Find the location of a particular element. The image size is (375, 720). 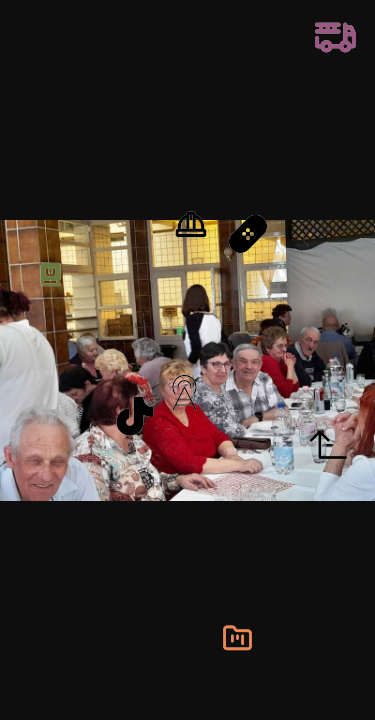

open the TikTok app is located at coordinates (135, 417).